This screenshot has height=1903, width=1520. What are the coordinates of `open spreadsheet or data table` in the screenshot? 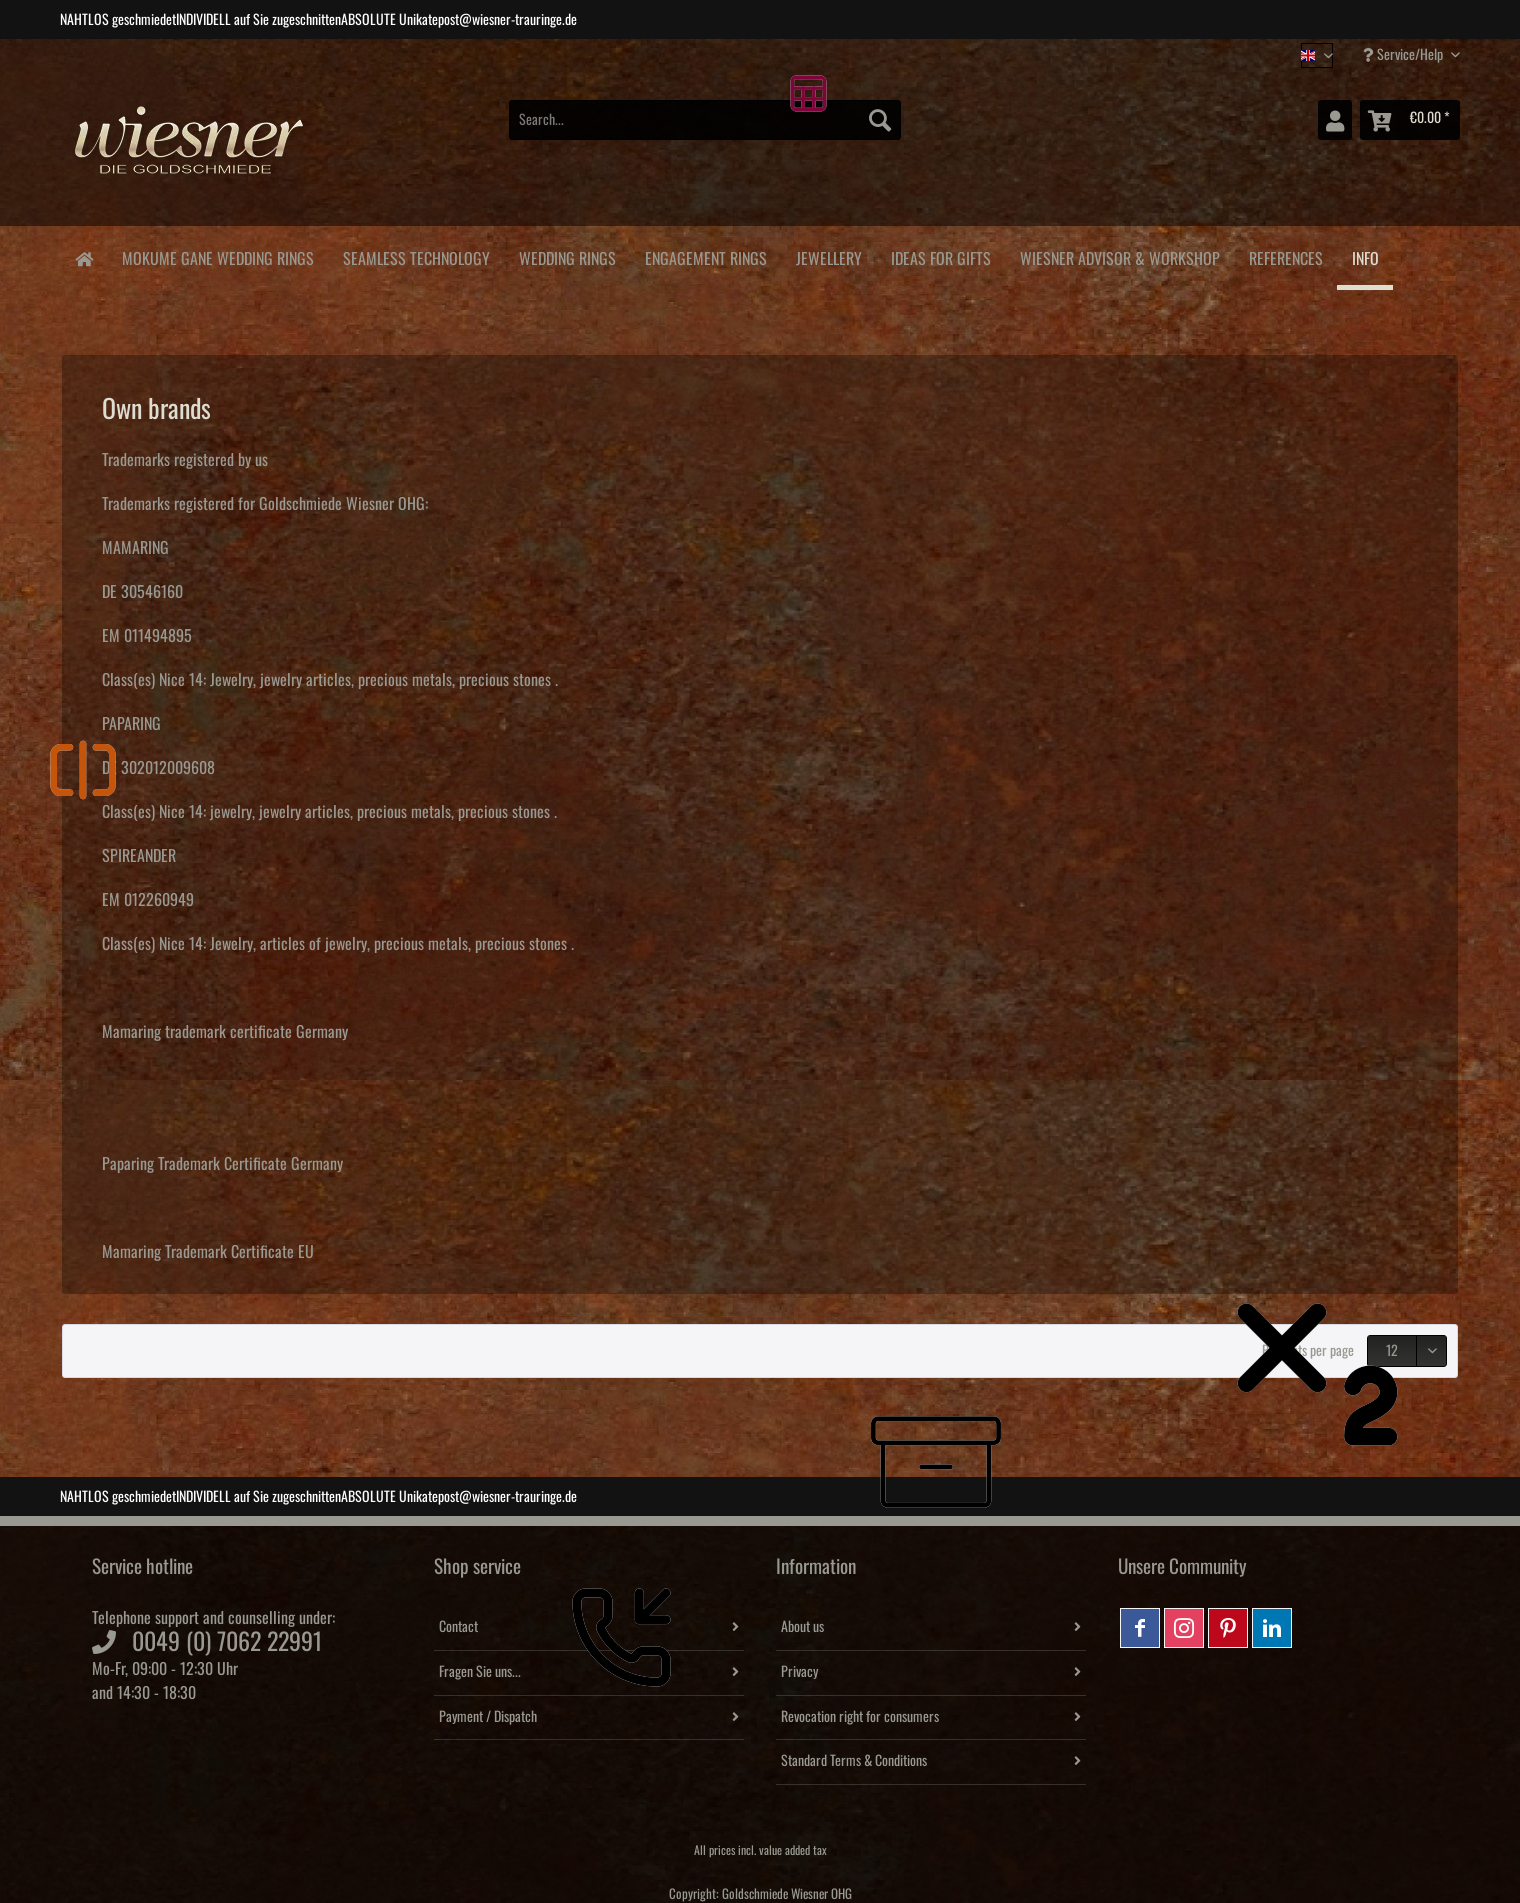 It's located at (808, 93).